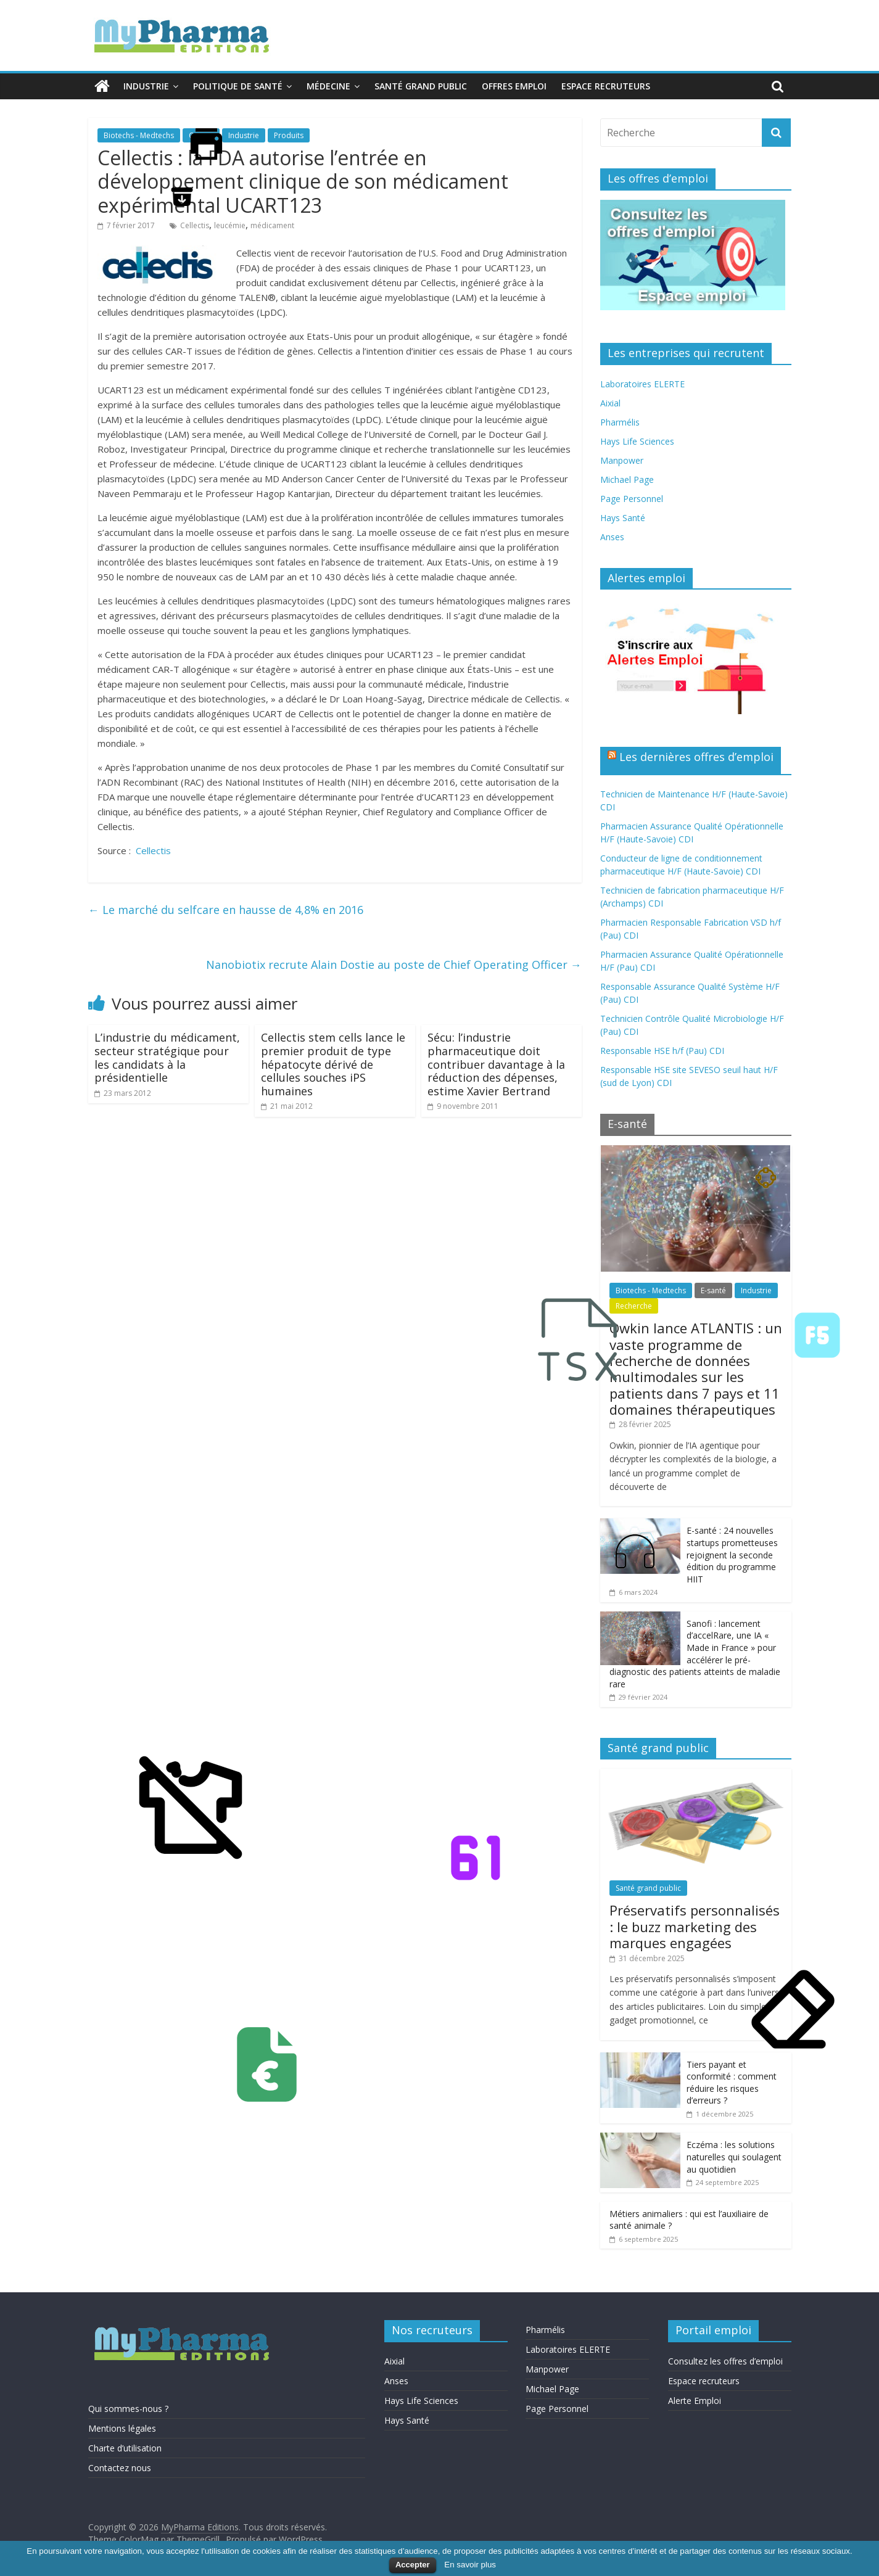  Describe the element at coordinates (766, 1177) in the screenshot. I see `edit vector path anchor points` at that location.